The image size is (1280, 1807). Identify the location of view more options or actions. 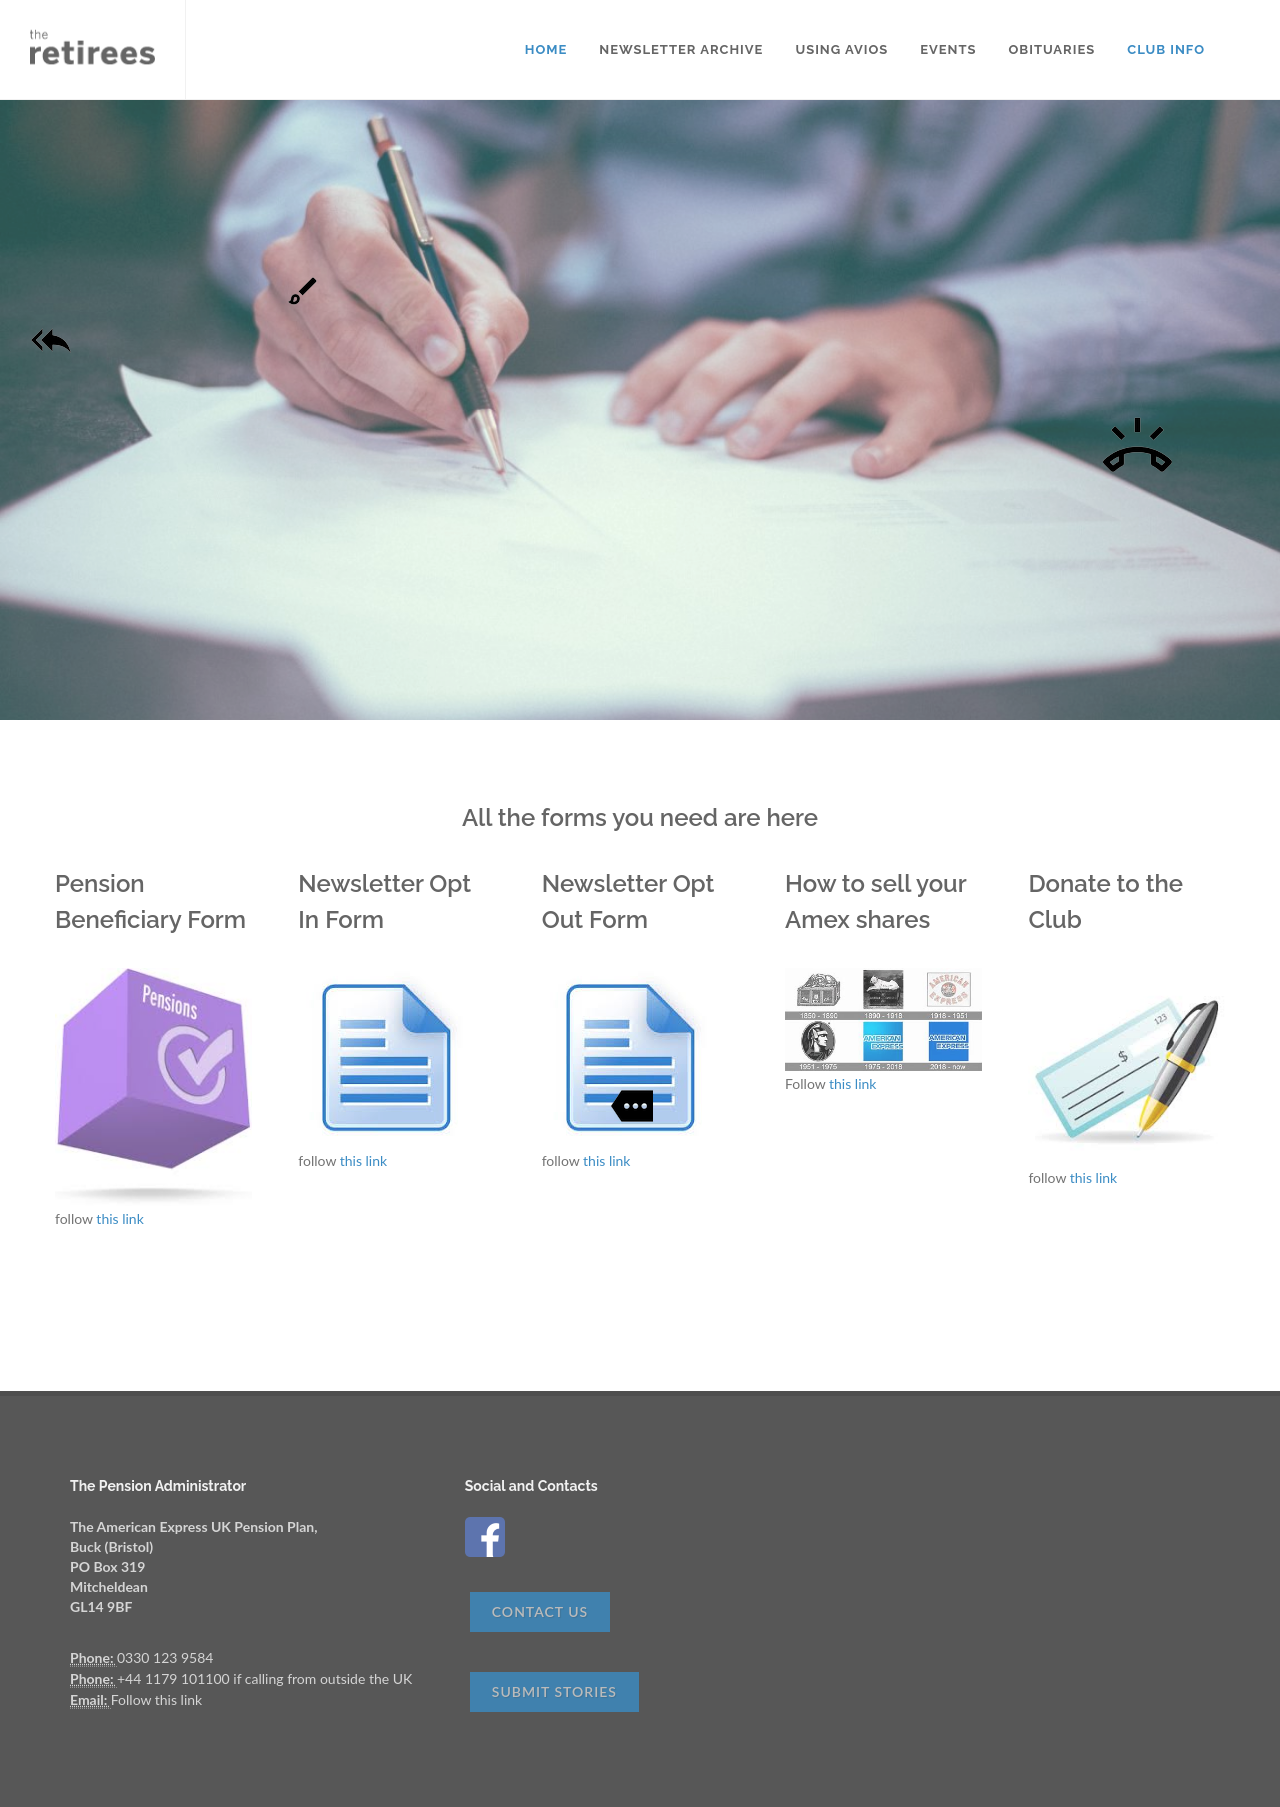
(632, 1106).